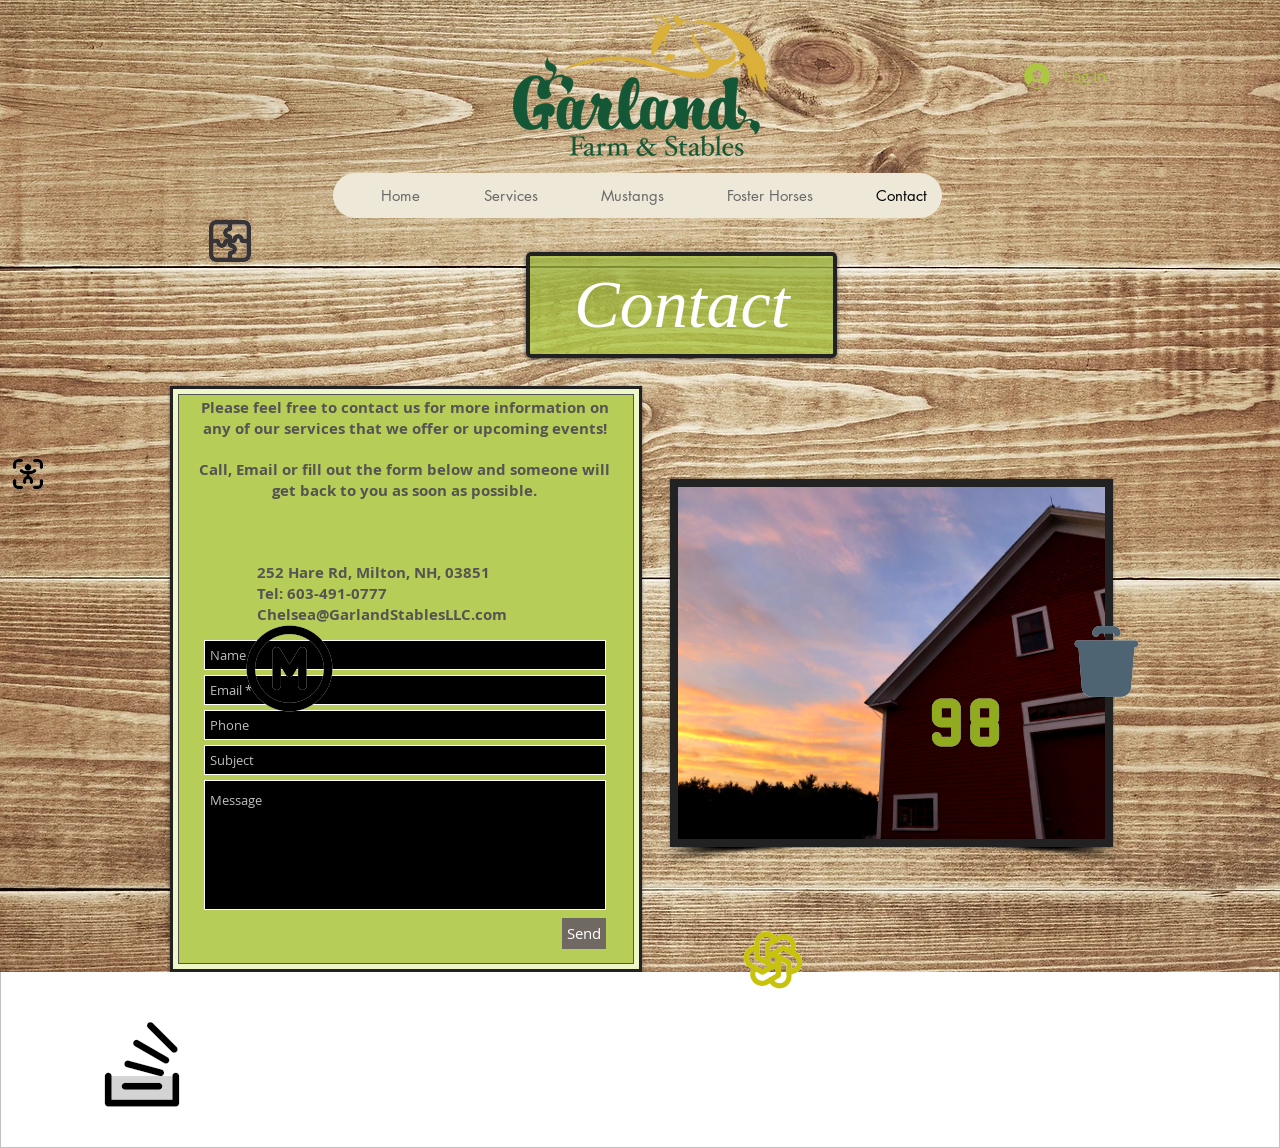  Describe the element at coordinates (965, 722) in the screenshot. I see `indicates item number 98 in a list or sequence` at that location.